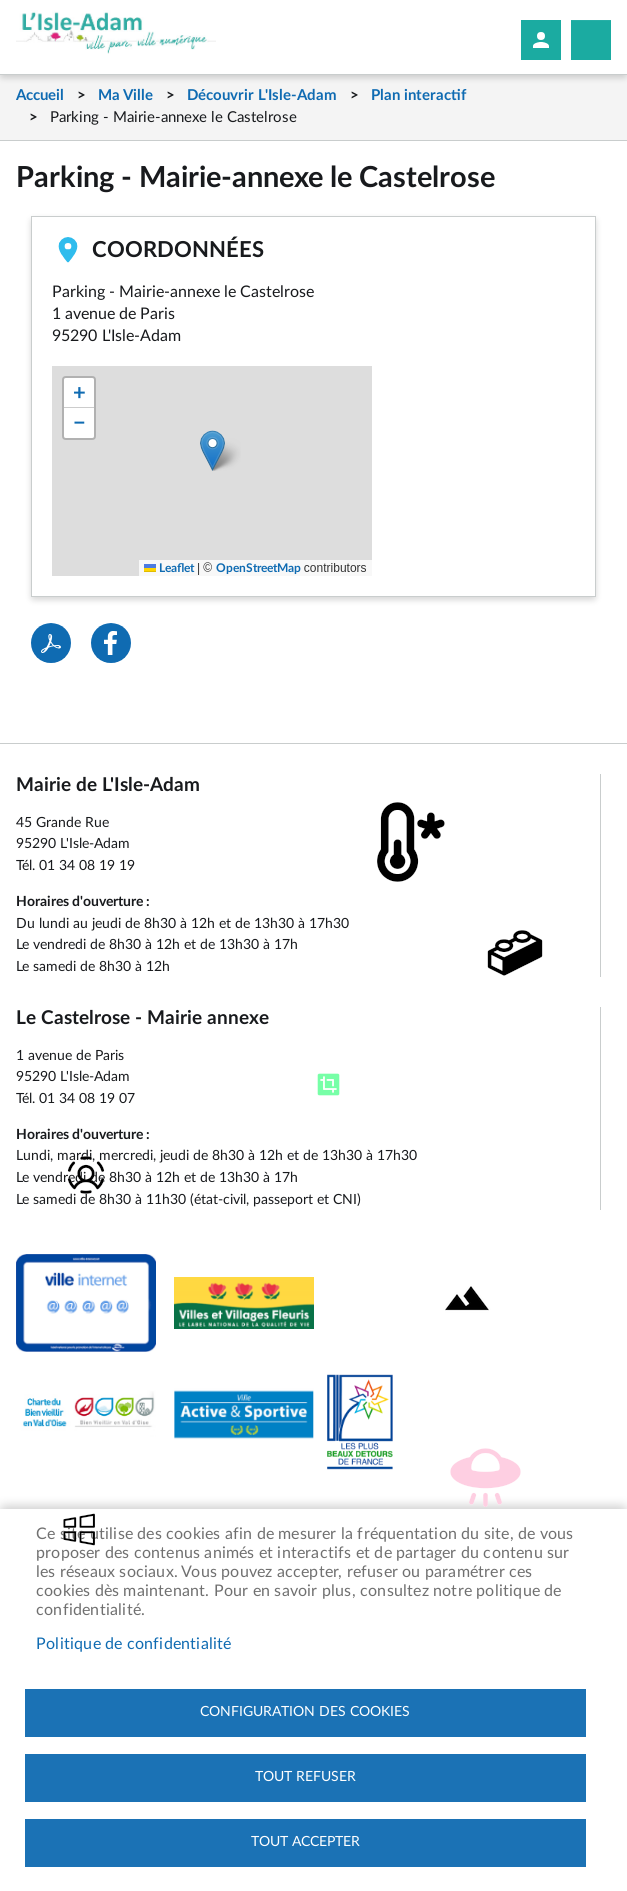 The width and height of the screenshot is (627, 1891). I want to click on access sci-fi or space-themed content, so click(485, 1476).